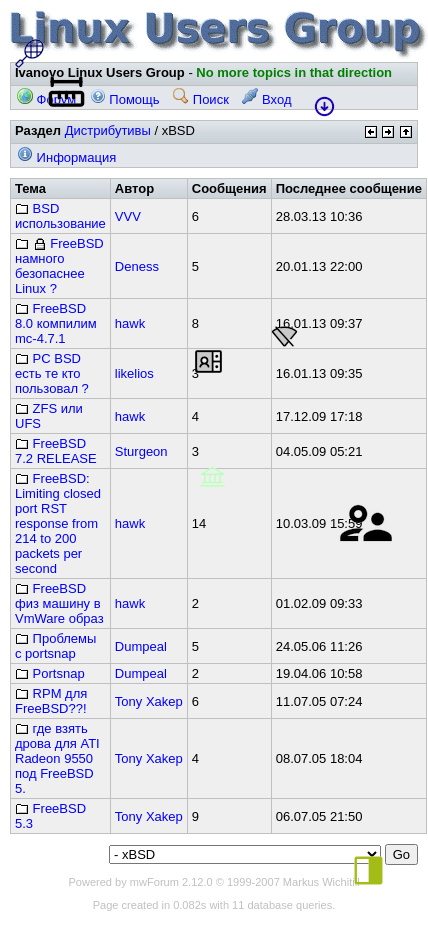 The height and width of the screenshot is (932, 428). What do you see at coordinates (29, 54) in the screenshot?
I see `access tennis or racquet sports features` at bounding box center [29, 54].